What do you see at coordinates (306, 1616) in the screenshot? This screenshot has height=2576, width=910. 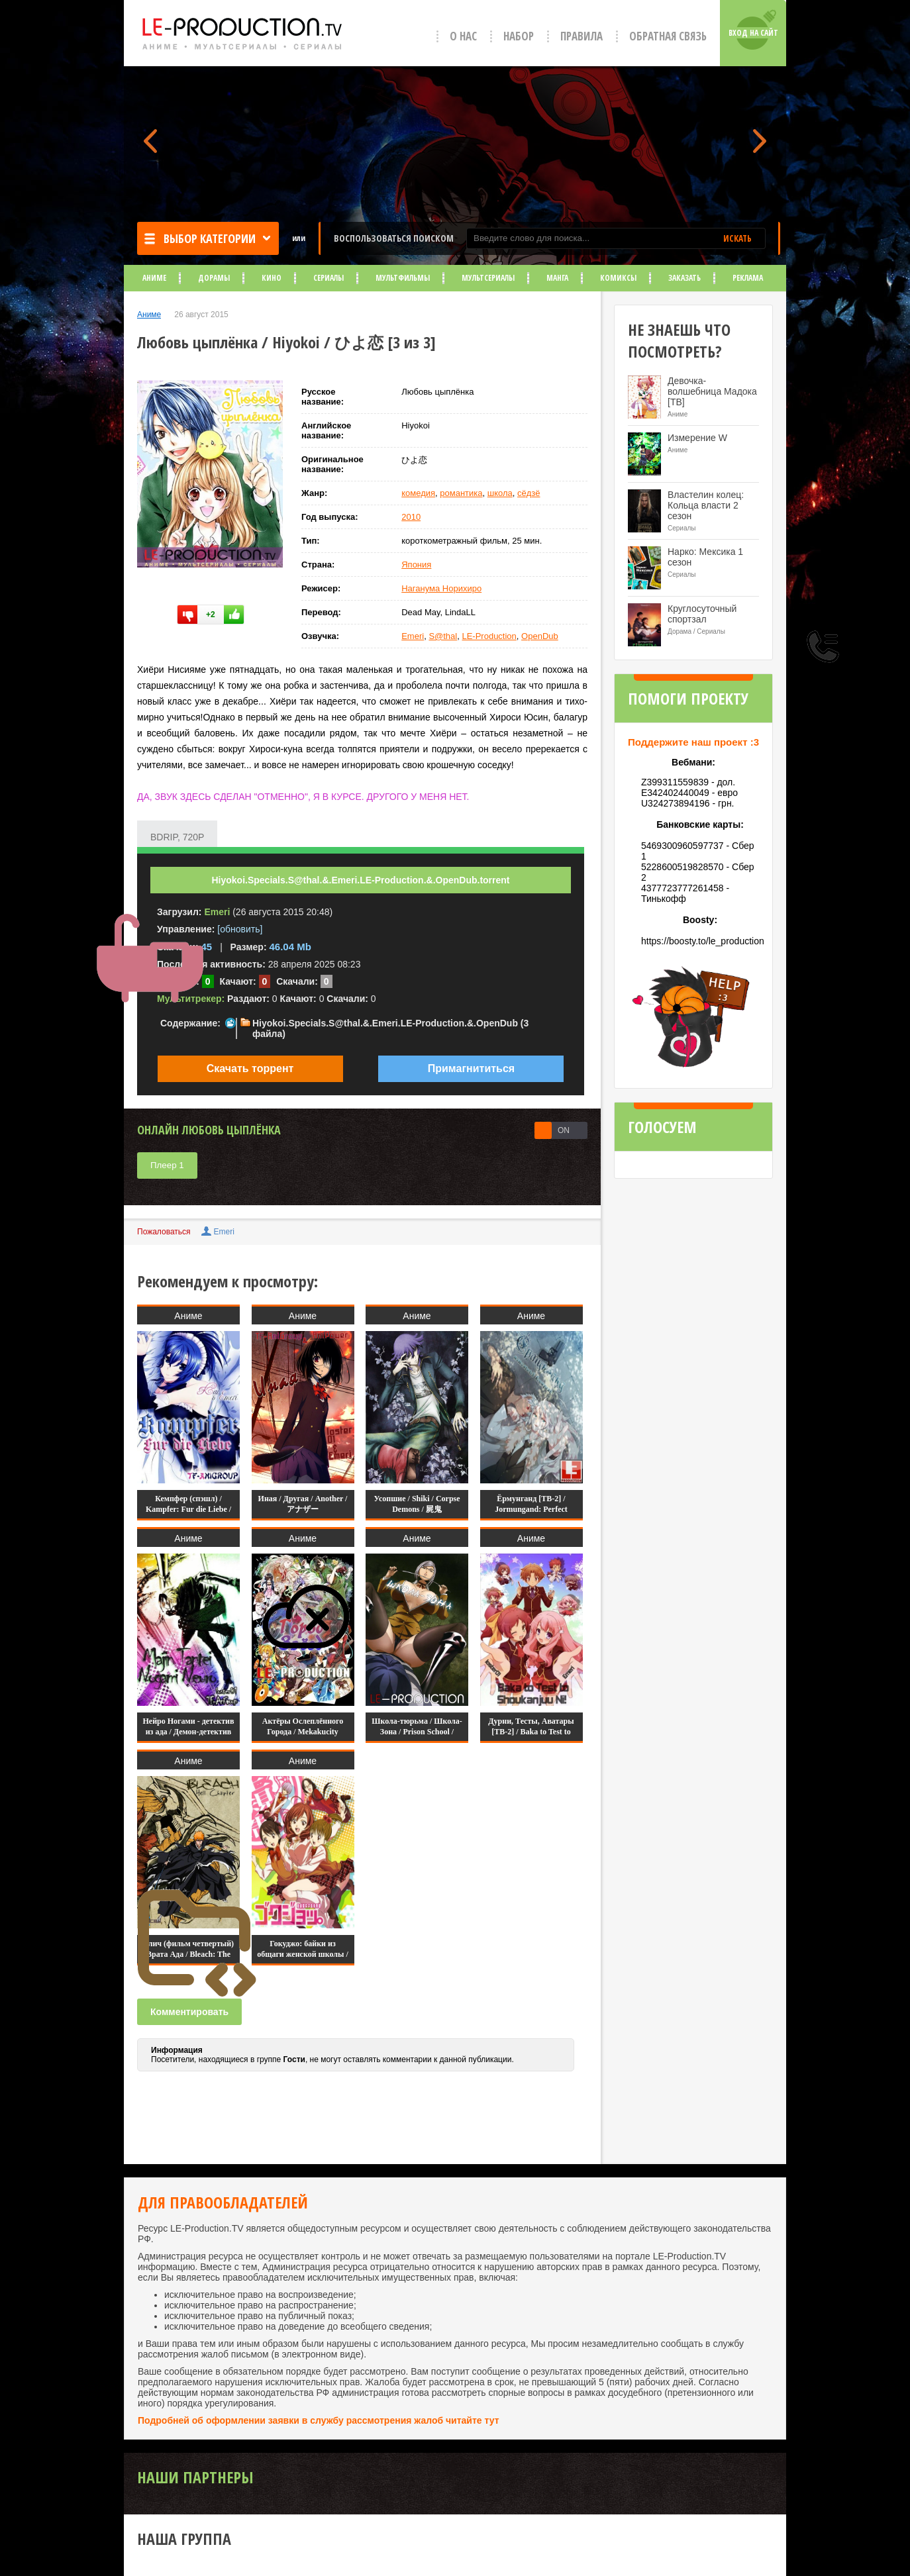 I see `disconnect from cloud storage` at bounding box center [306, 1616].